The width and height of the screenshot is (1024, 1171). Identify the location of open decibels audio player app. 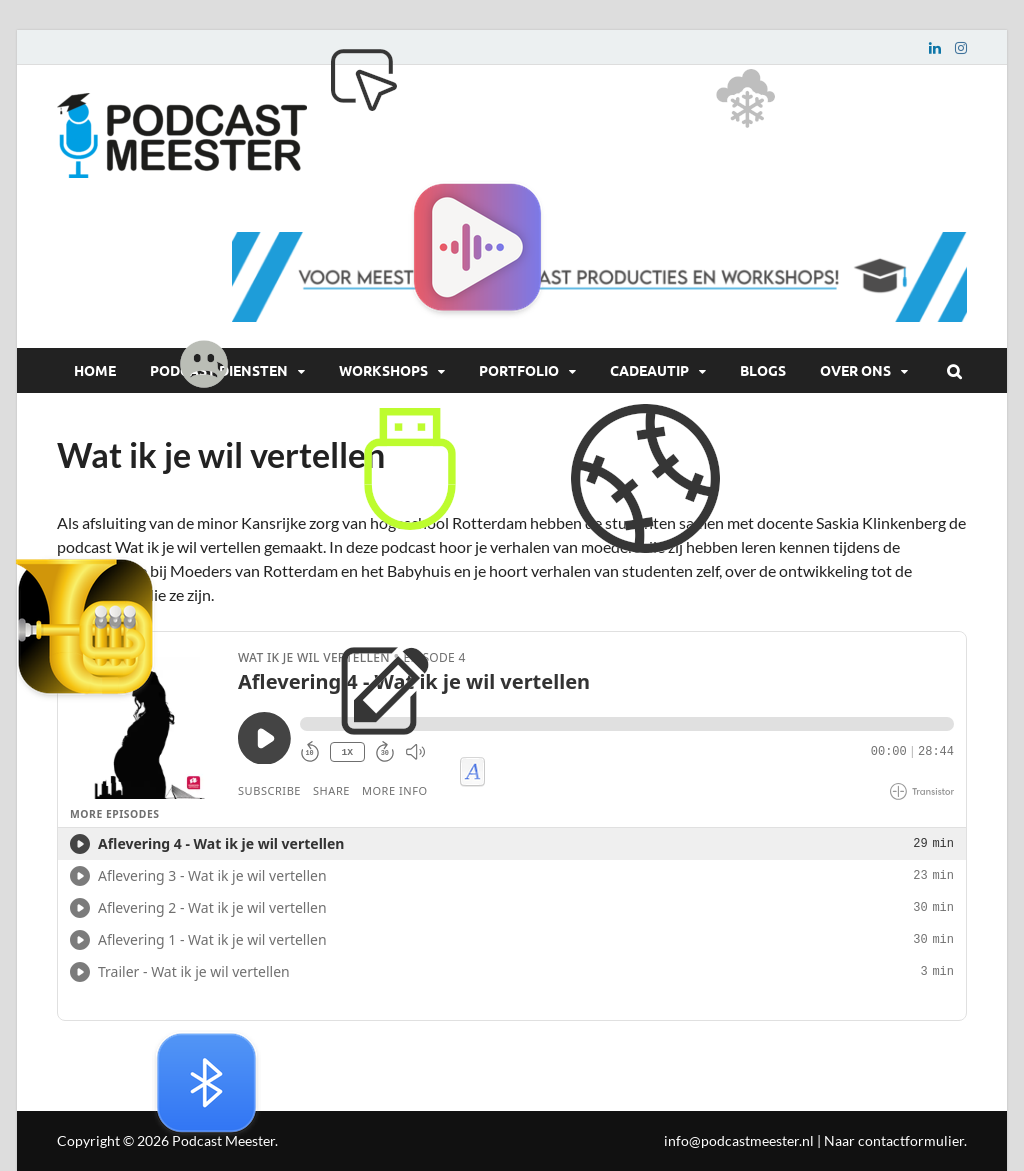
(477, 247).